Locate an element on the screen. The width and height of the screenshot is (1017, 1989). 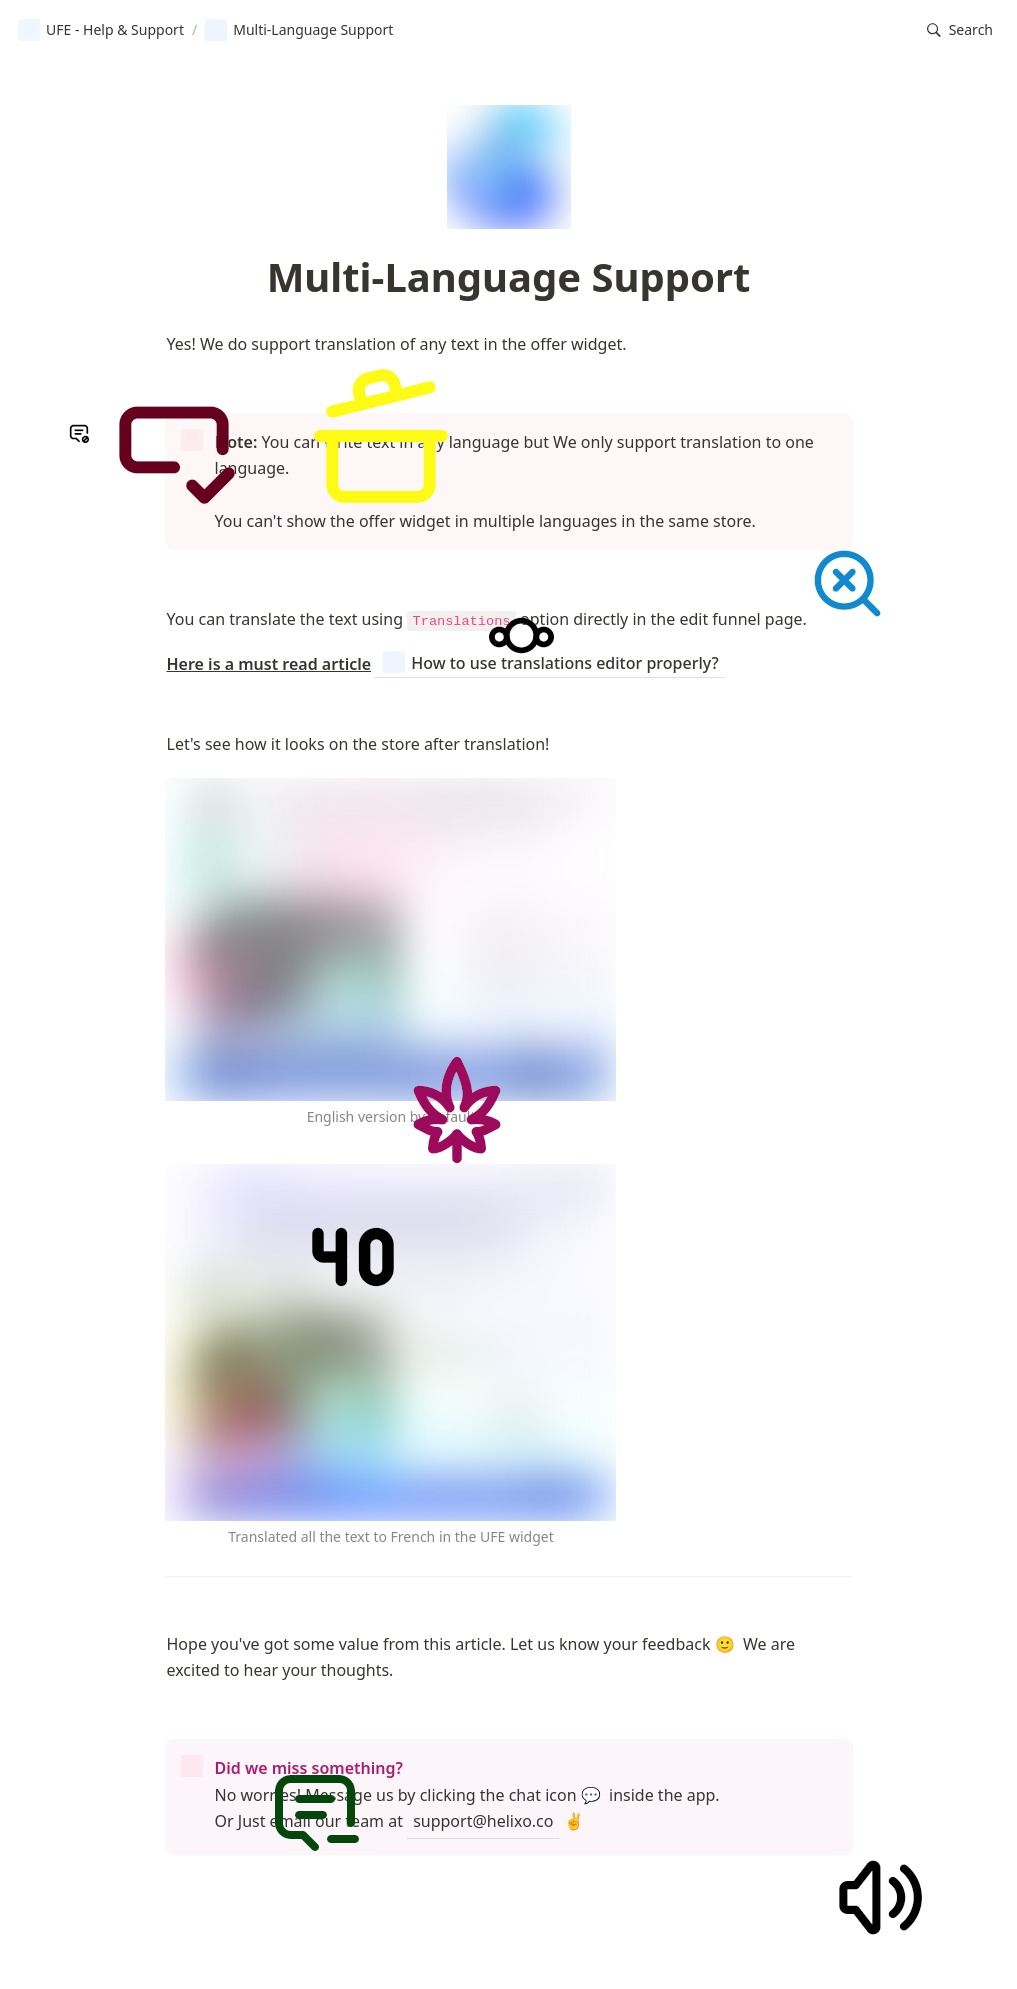
indicates 40 items or notifications is located at coordinates (353, 1257).